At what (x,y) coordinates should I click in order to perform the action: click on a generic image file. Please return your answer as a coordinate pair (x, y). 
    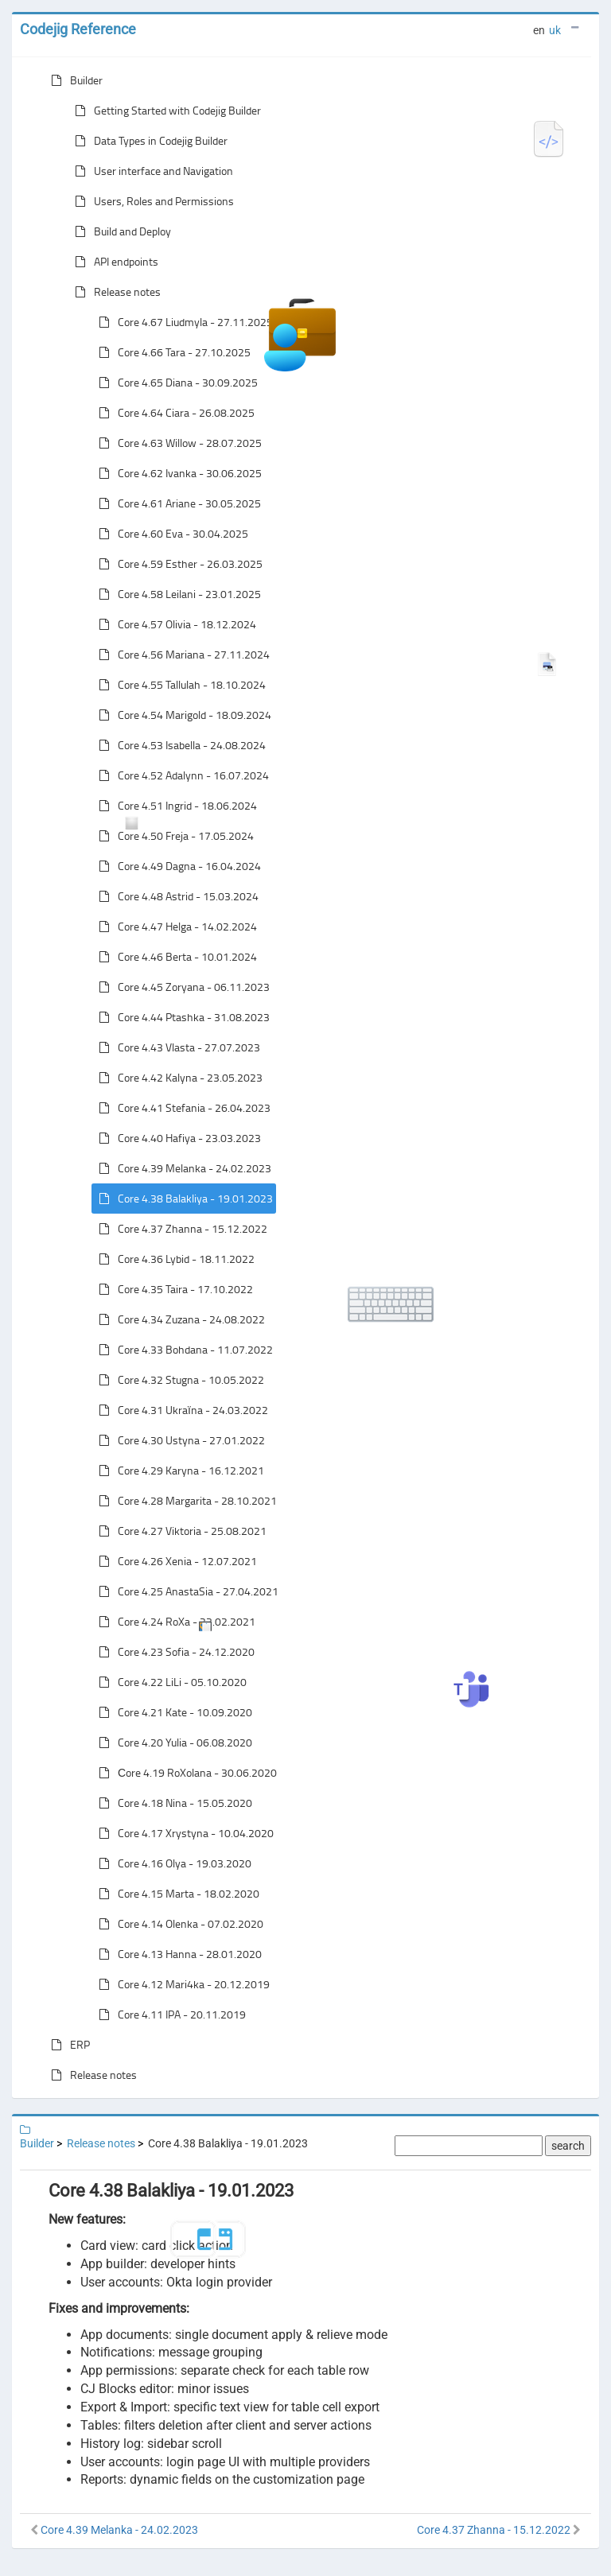
    Looking at the image, I should click on (547, 664).